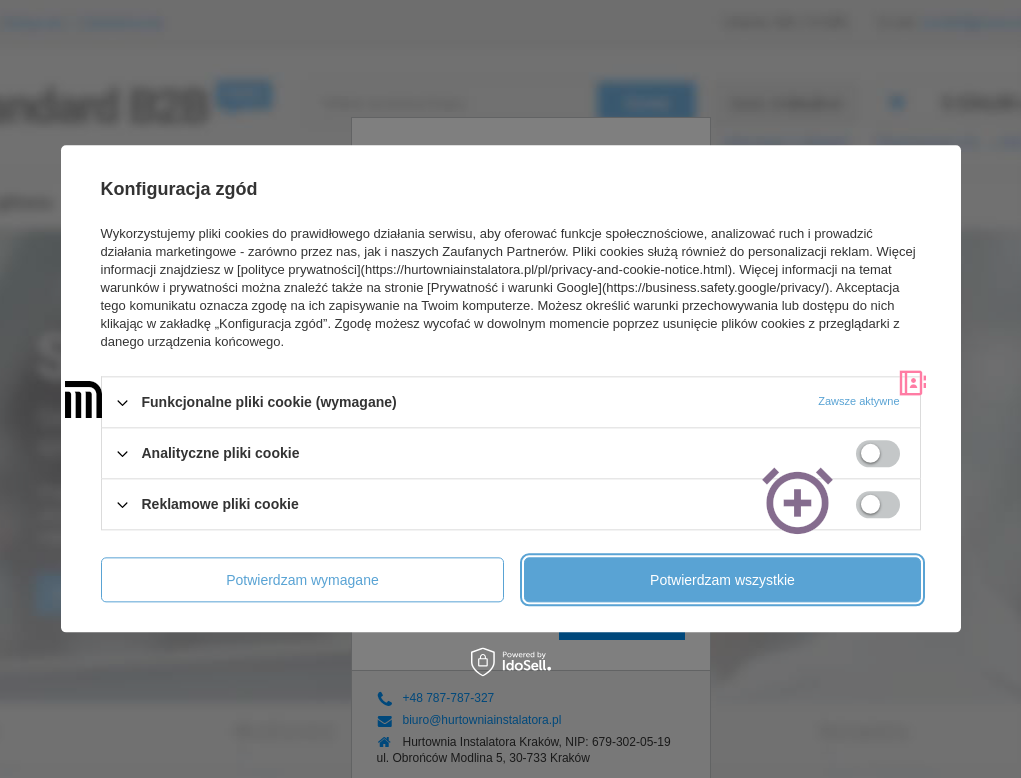  I want to click on open the Mexico City Metro app, so click(83, 399).